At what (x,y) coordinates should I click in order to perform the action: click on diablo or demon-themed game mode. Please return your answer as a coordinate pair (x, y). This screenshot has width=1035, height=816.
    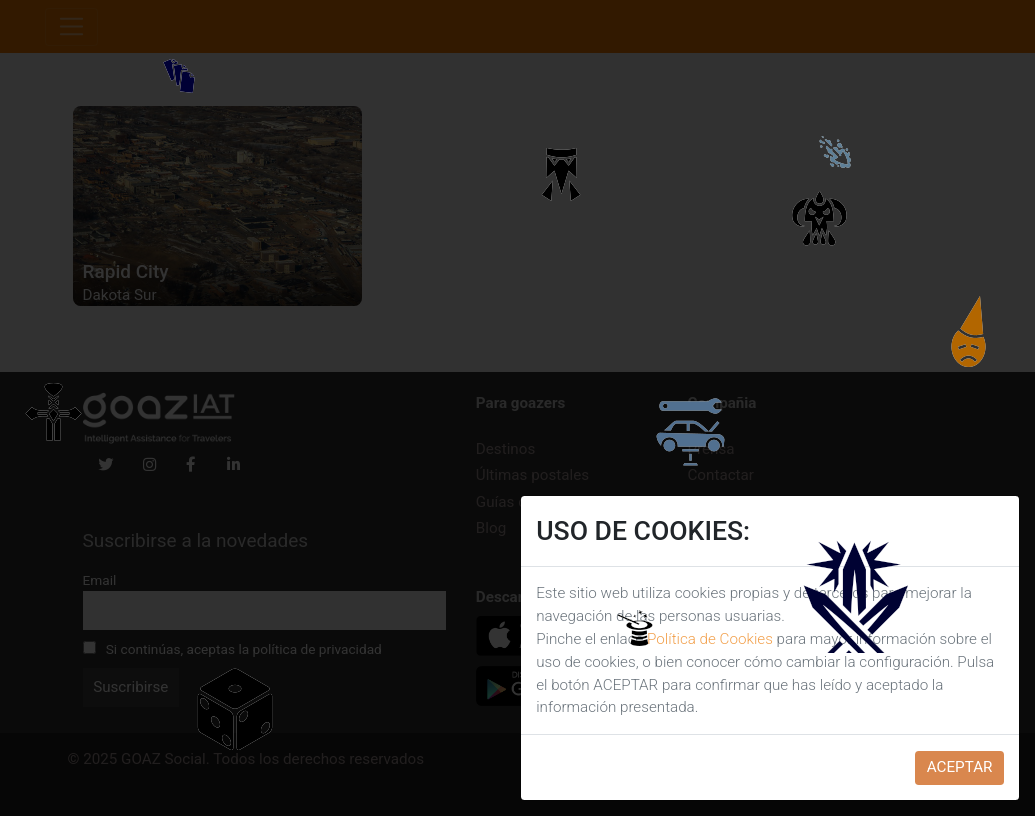
    Looking at the image, I should click on (819, 218).